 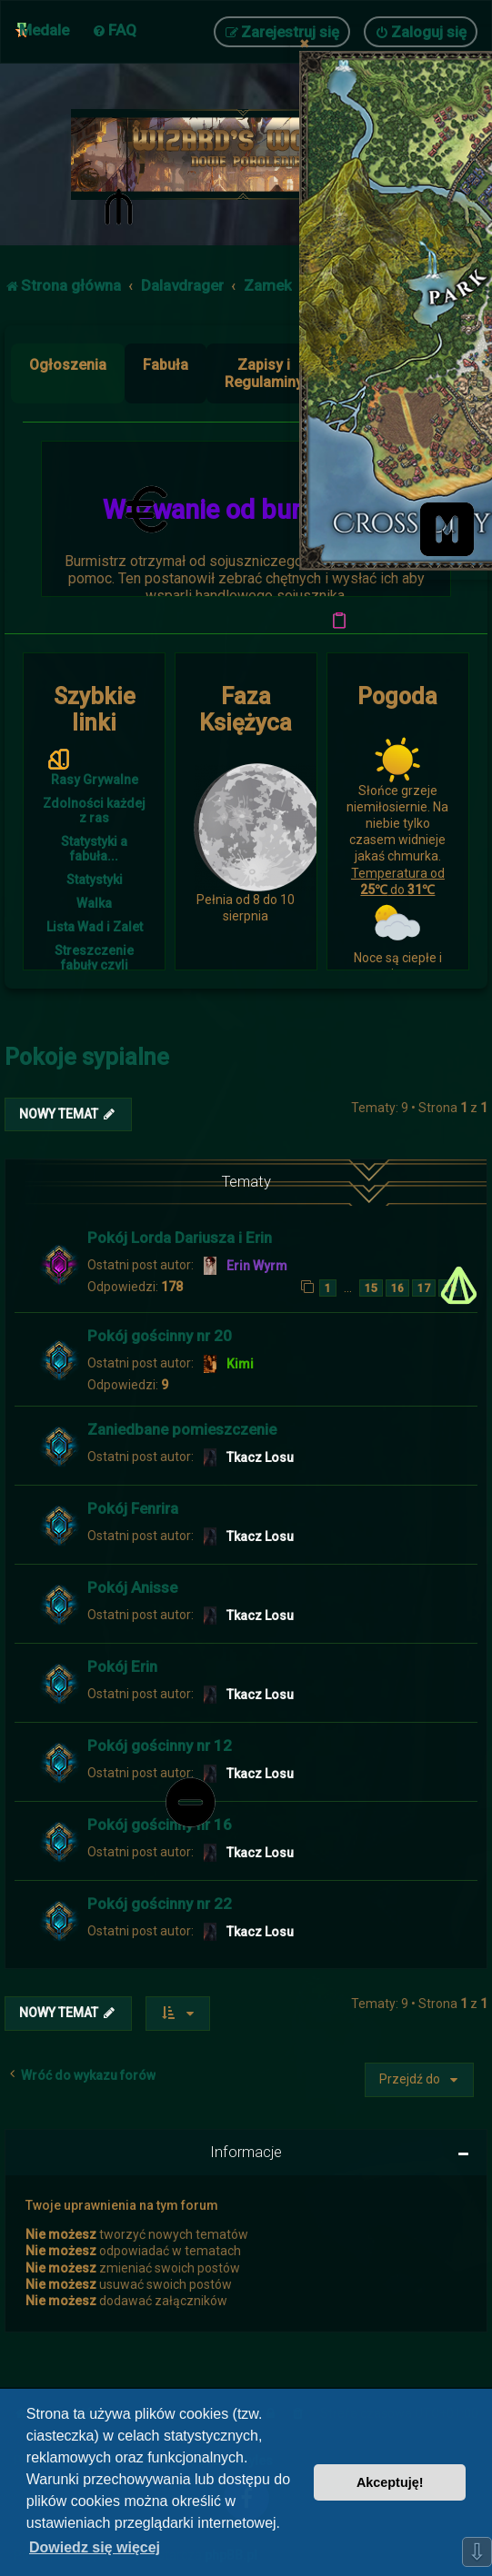 I want to click on indicates azerbaijani manat currency, so click(x=118, y=206).